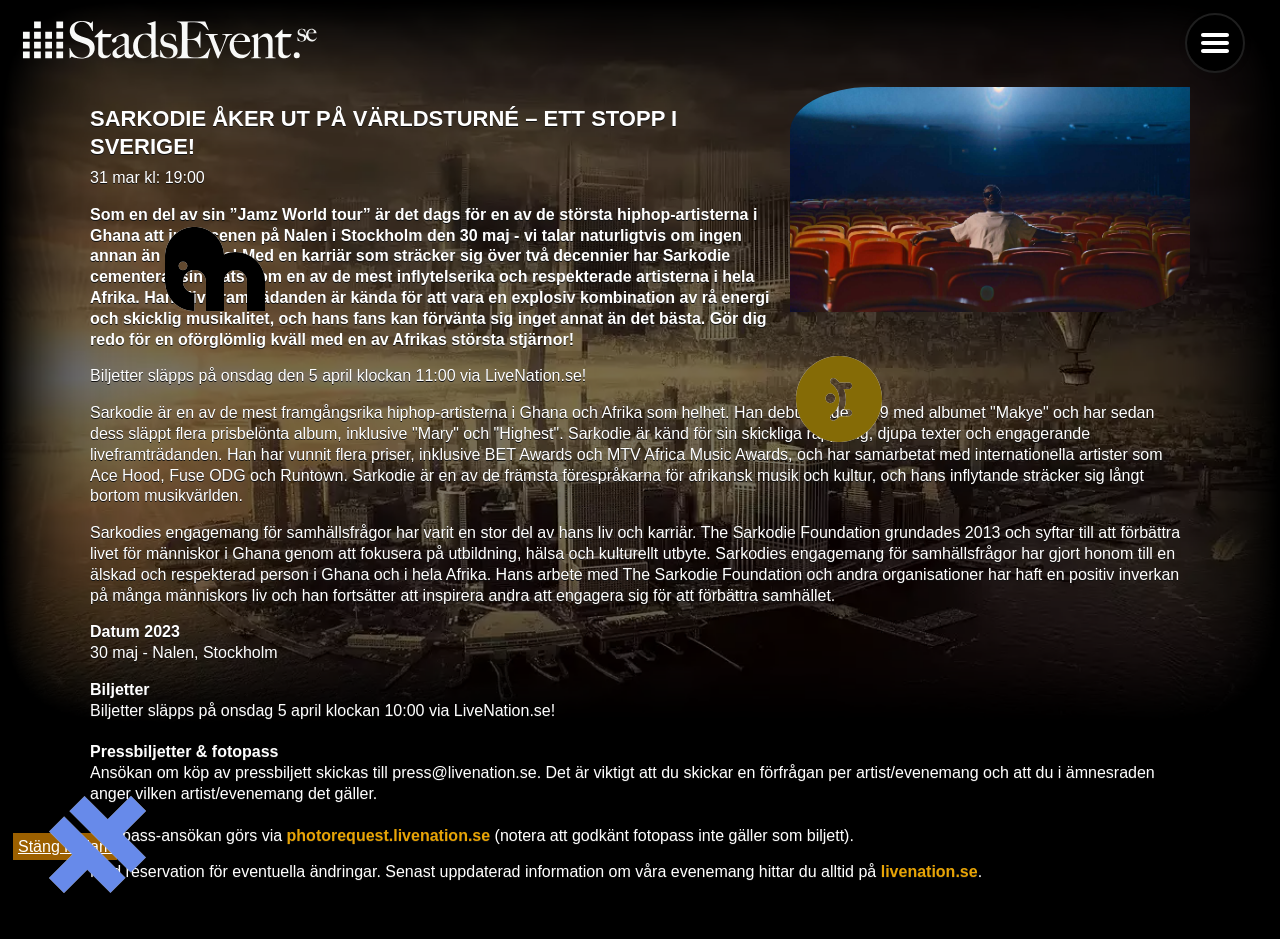  I want to click on migadu email hosting service logo, so click(215, 269).